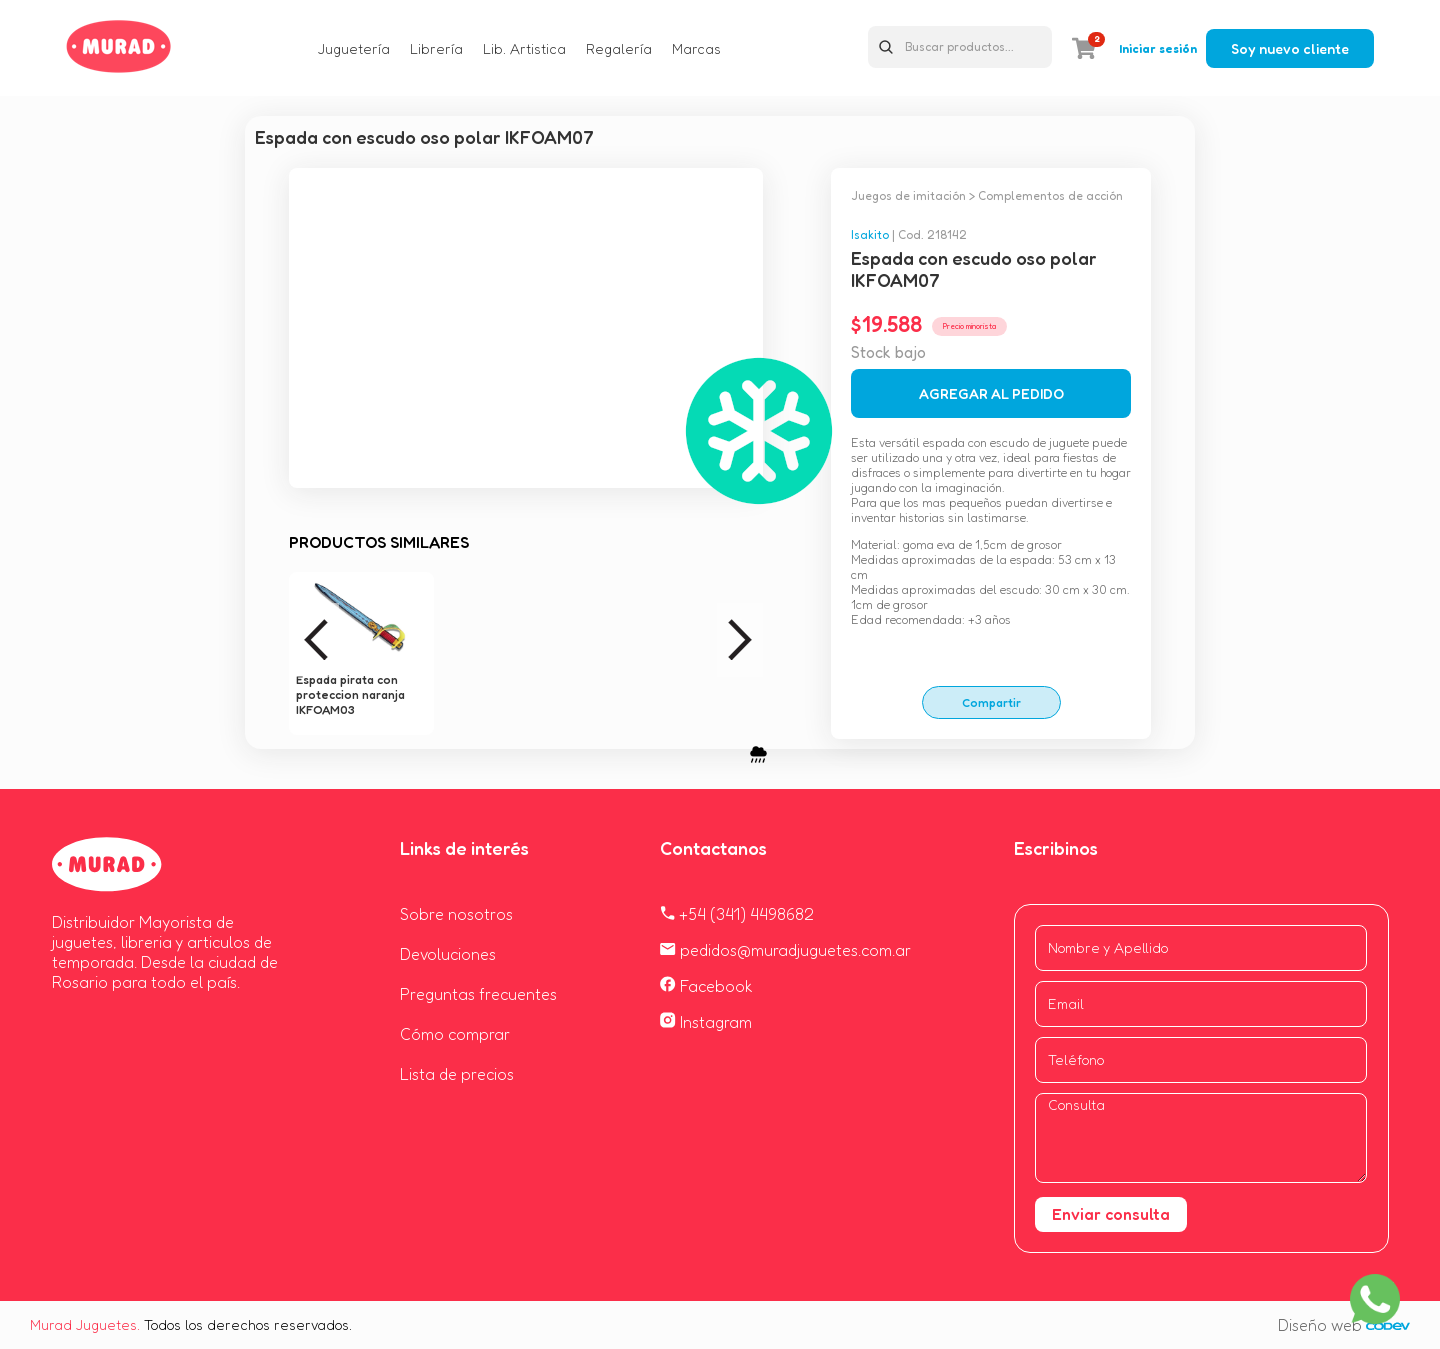 The image size is (1440, 1349). I want to click on indicates heavy rain or stormy weather conditions, so click(758, 754).